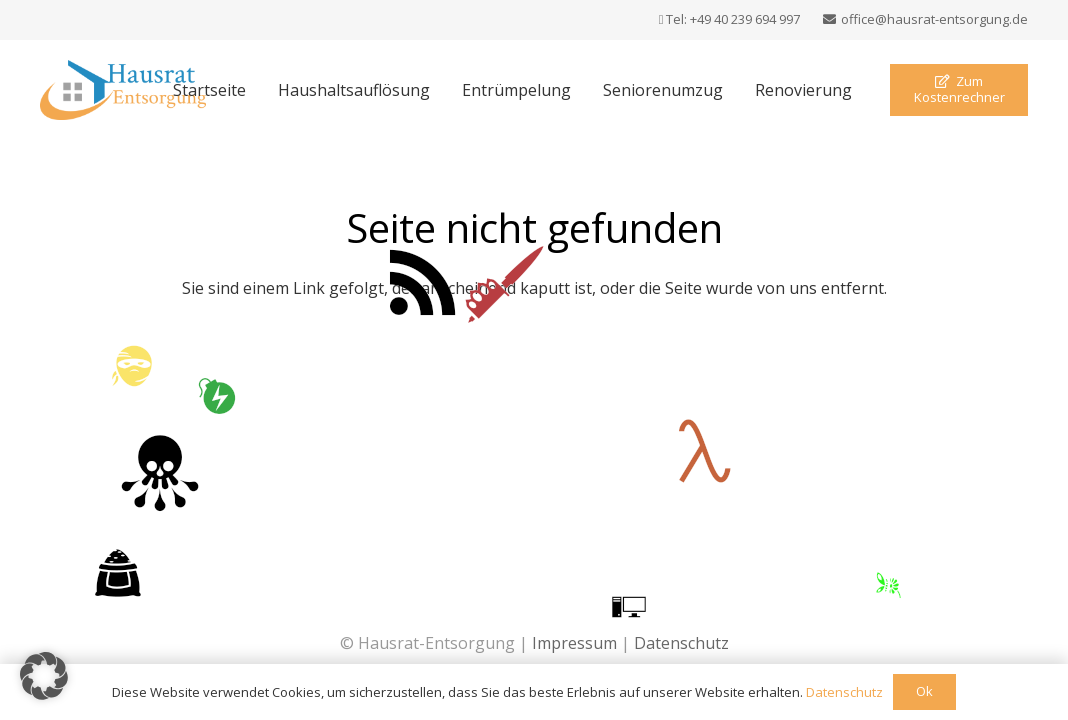  What do you see at coordinates (132, 366) in the screenshot?
I see `select ninja character class` at bounding box center [132, 366].